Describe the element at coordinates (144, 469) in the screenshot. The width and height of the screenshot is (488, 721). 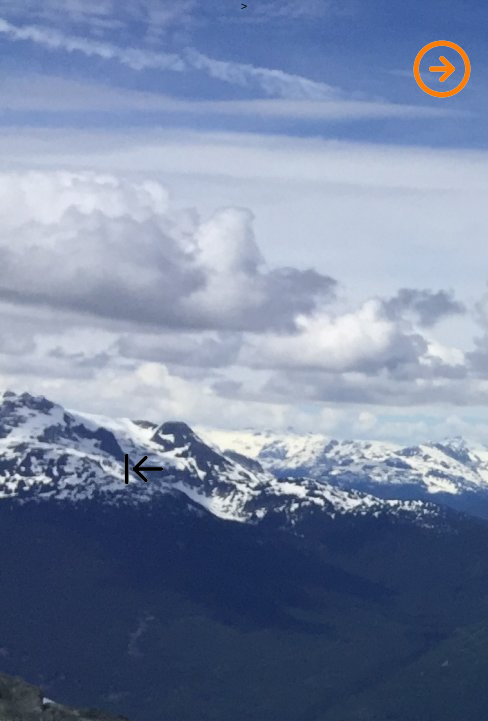
I see `navigate to the beginning of content` at that location.